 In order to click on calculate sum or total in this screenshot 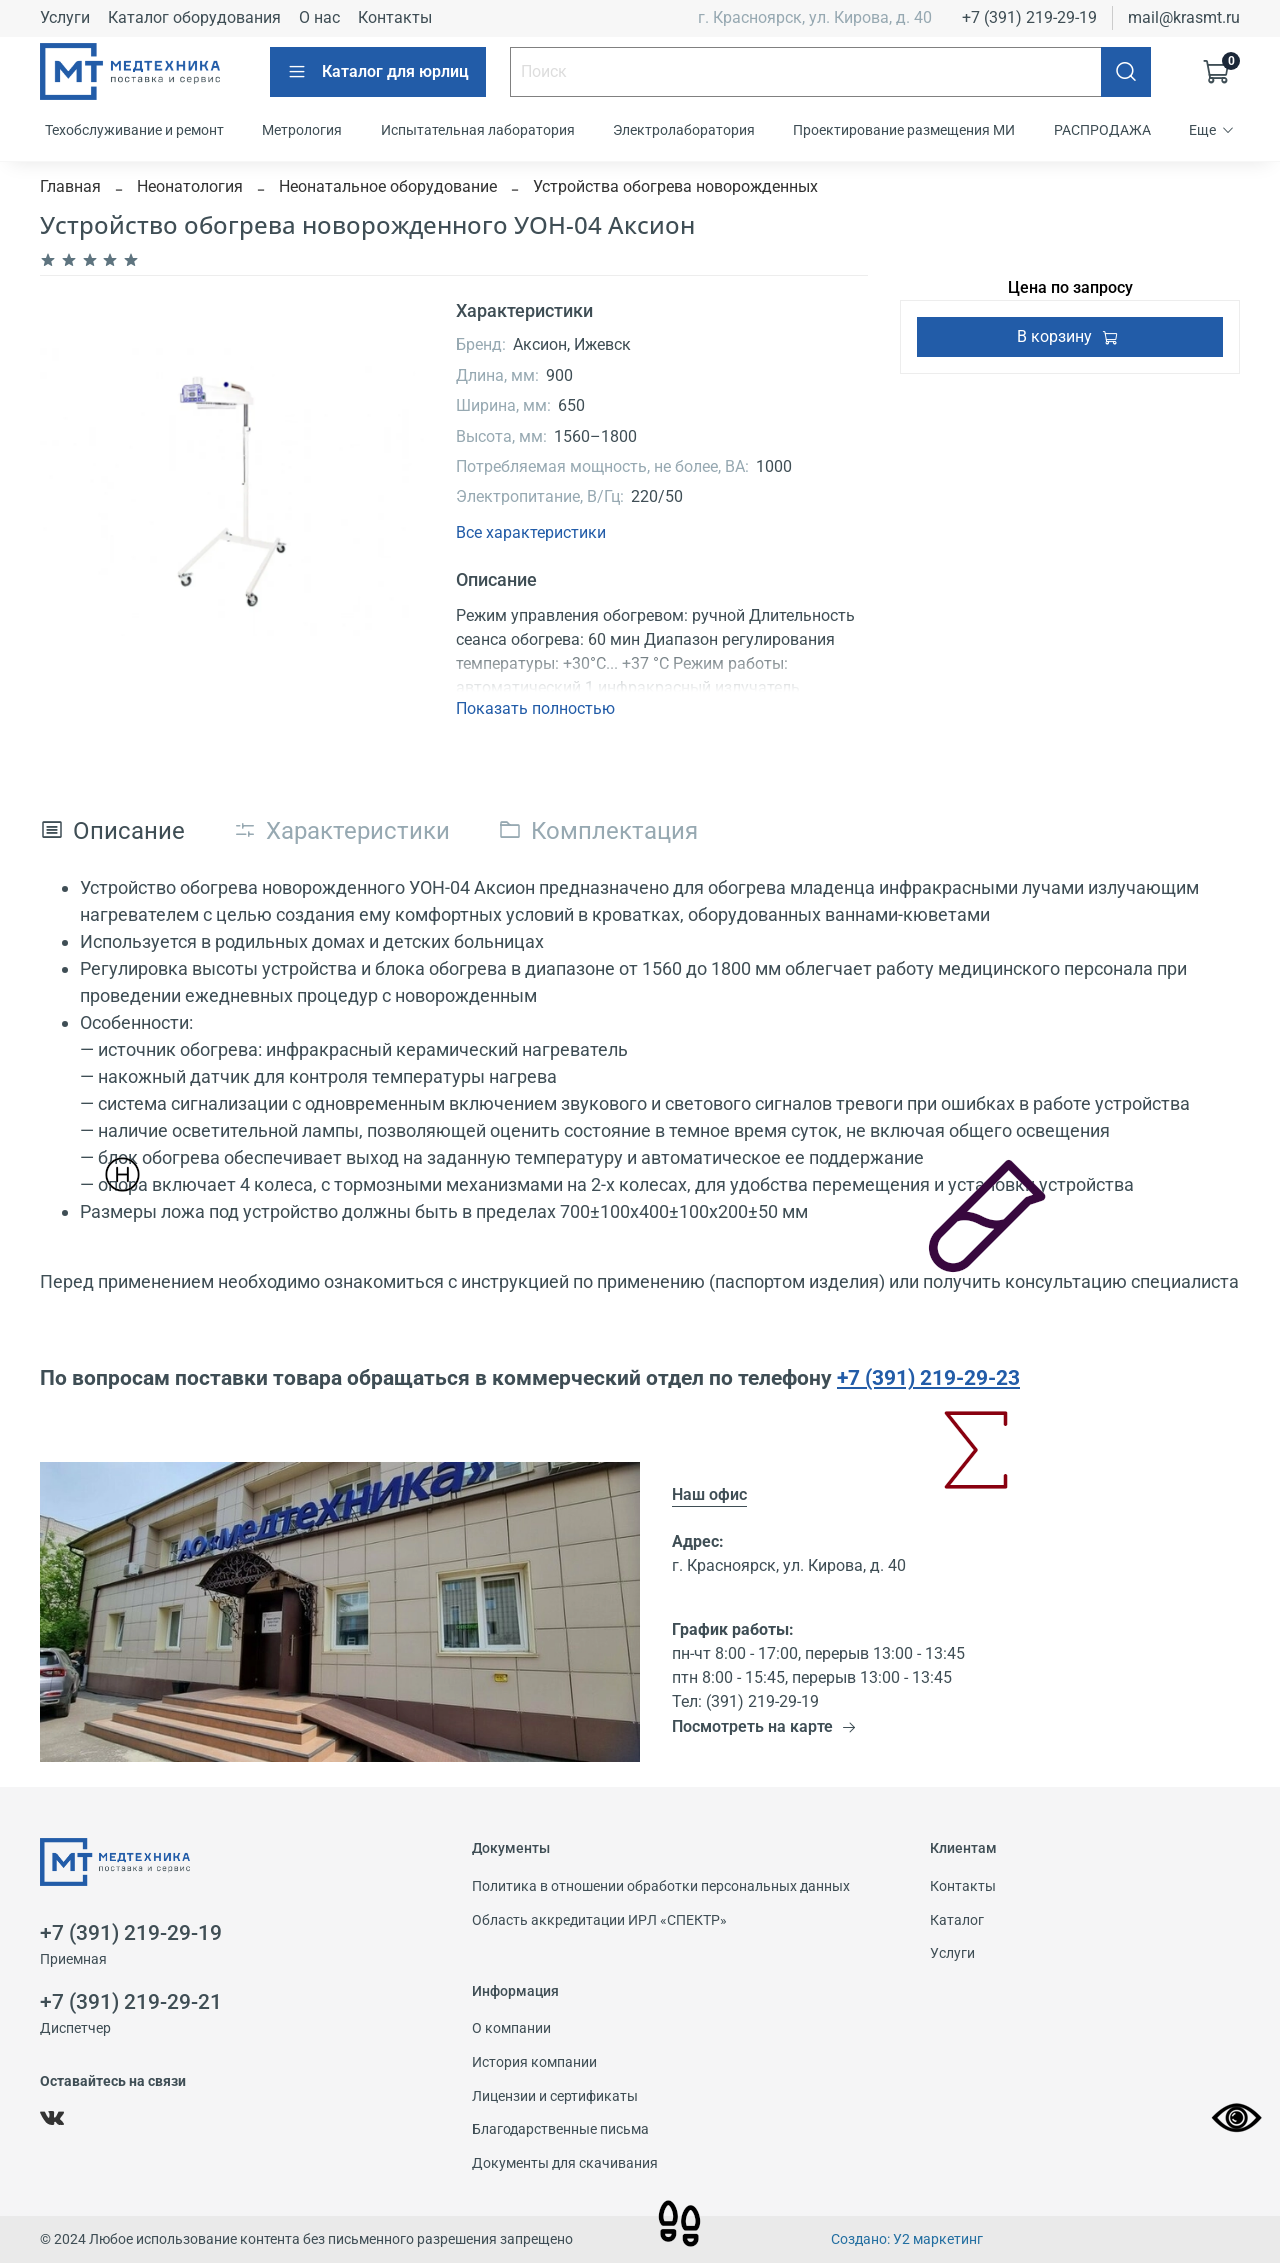, I will do `click(976, 1450)`.